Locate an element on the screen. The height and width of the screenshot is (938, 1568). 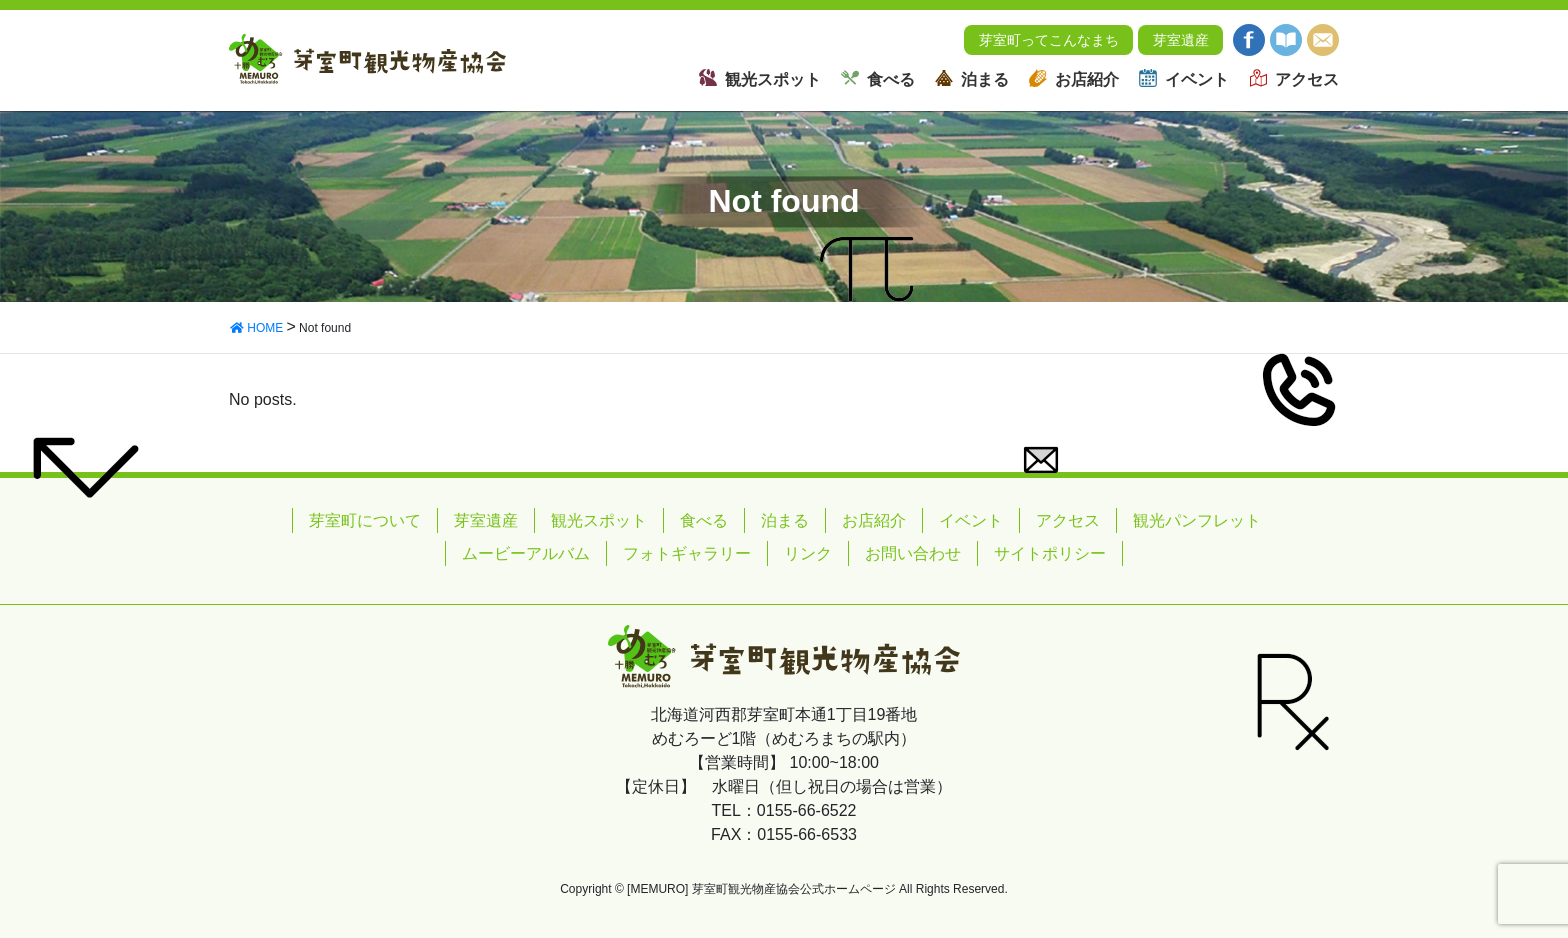
go back to previous step is located at coordinates (86, 464).